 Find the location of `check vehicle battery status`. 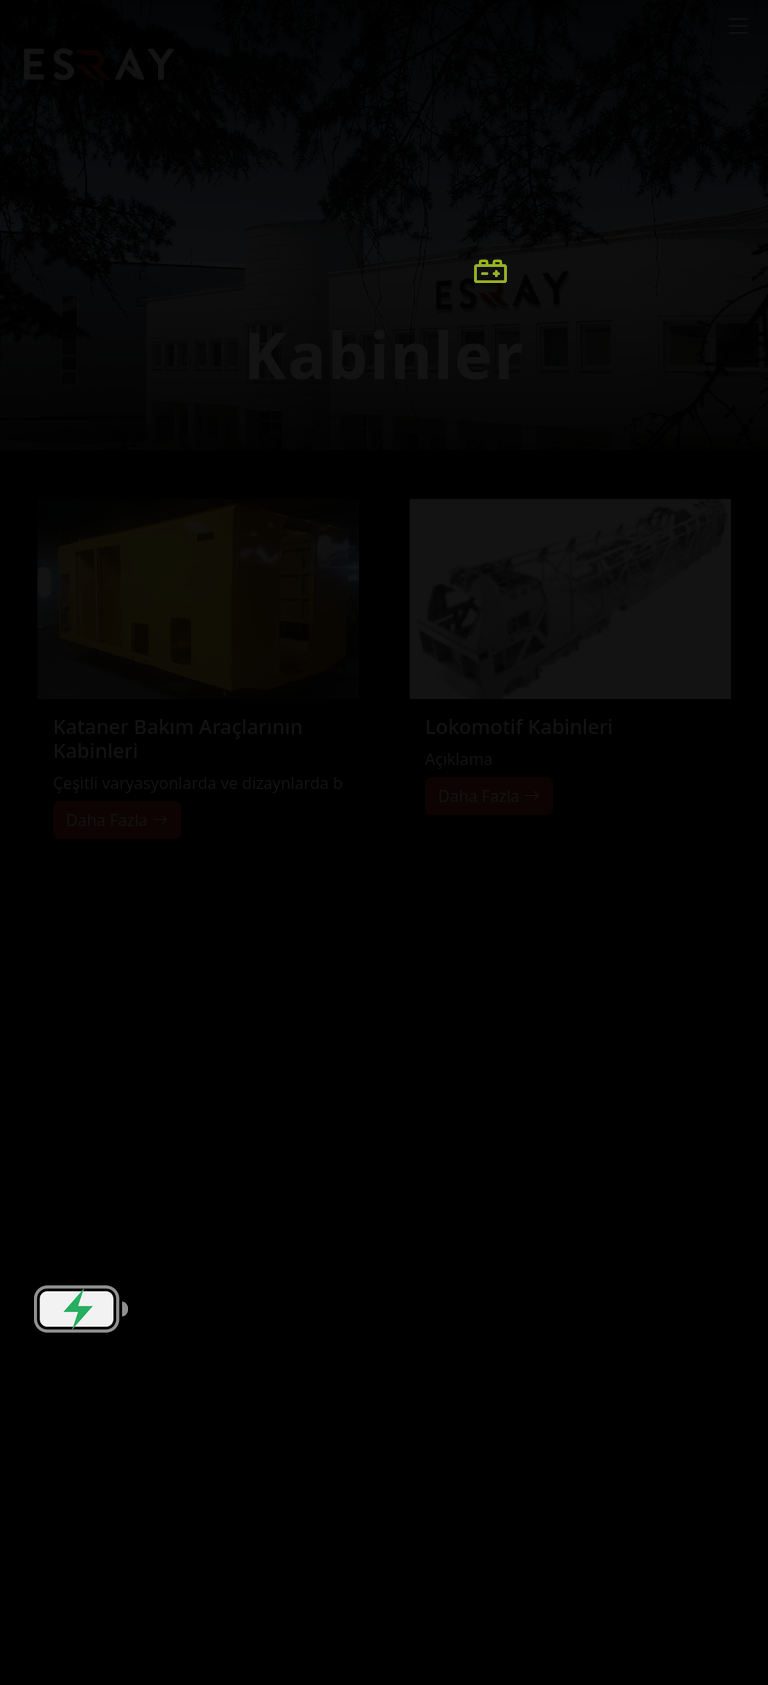

check vehicle battery status is located at coordinates (490, 272).